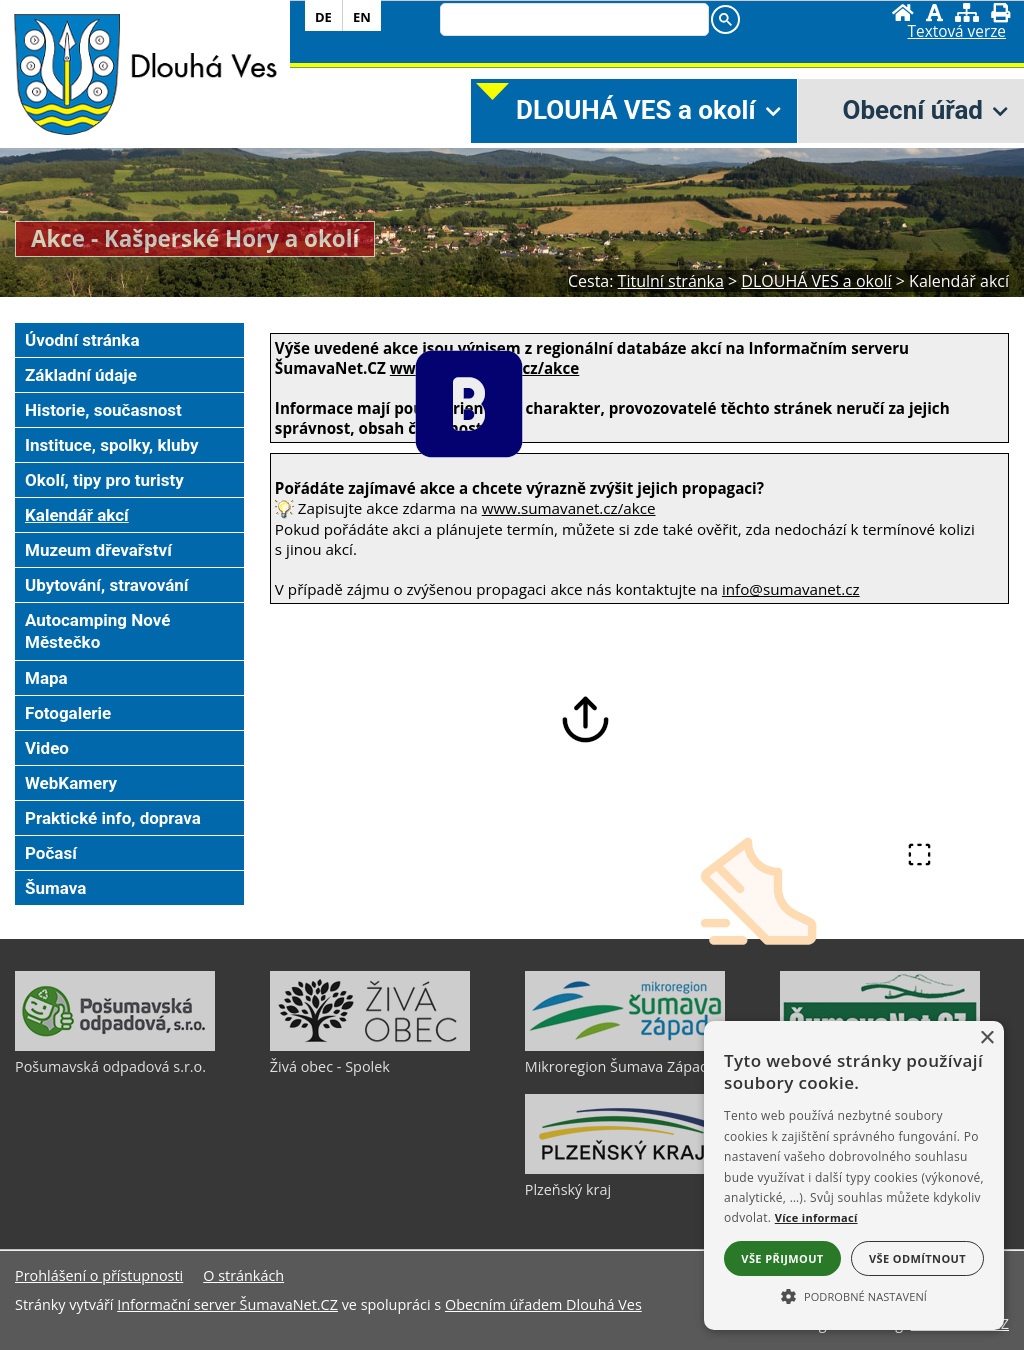 This screenshot has height=1350, width=1024. What do you see at coordinates (469, 404) in the screenshot?
I see `apply bold formatting to text` at bounding box center [469, 404].